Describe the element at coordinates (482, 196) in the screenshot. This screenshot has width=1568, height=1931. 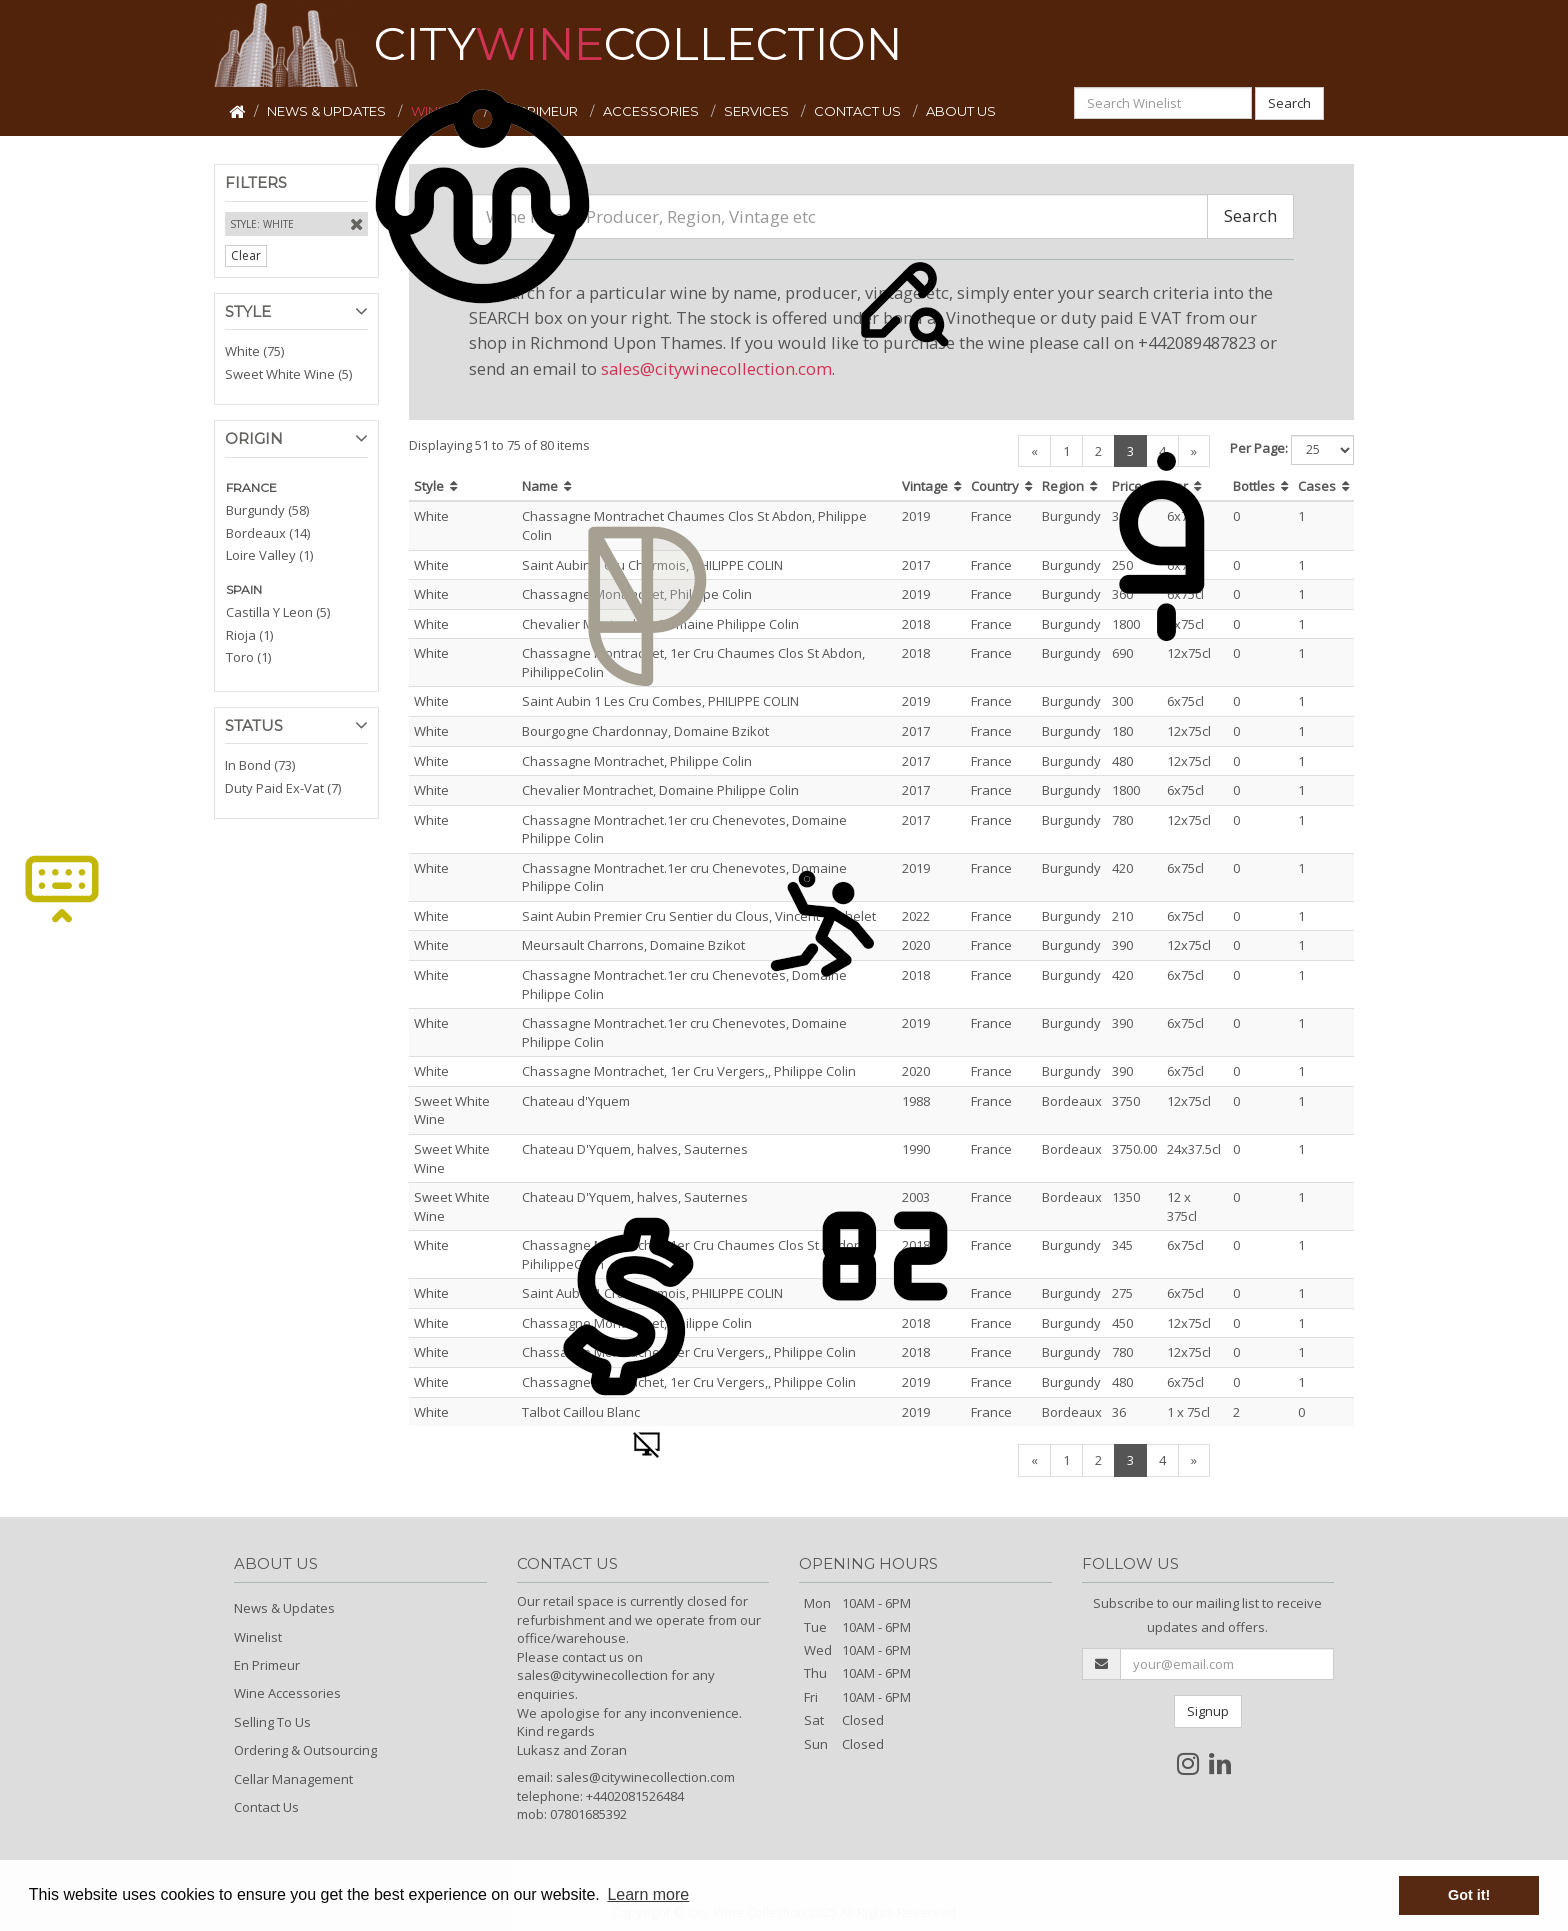
I see `view dessert menu options` at that location.